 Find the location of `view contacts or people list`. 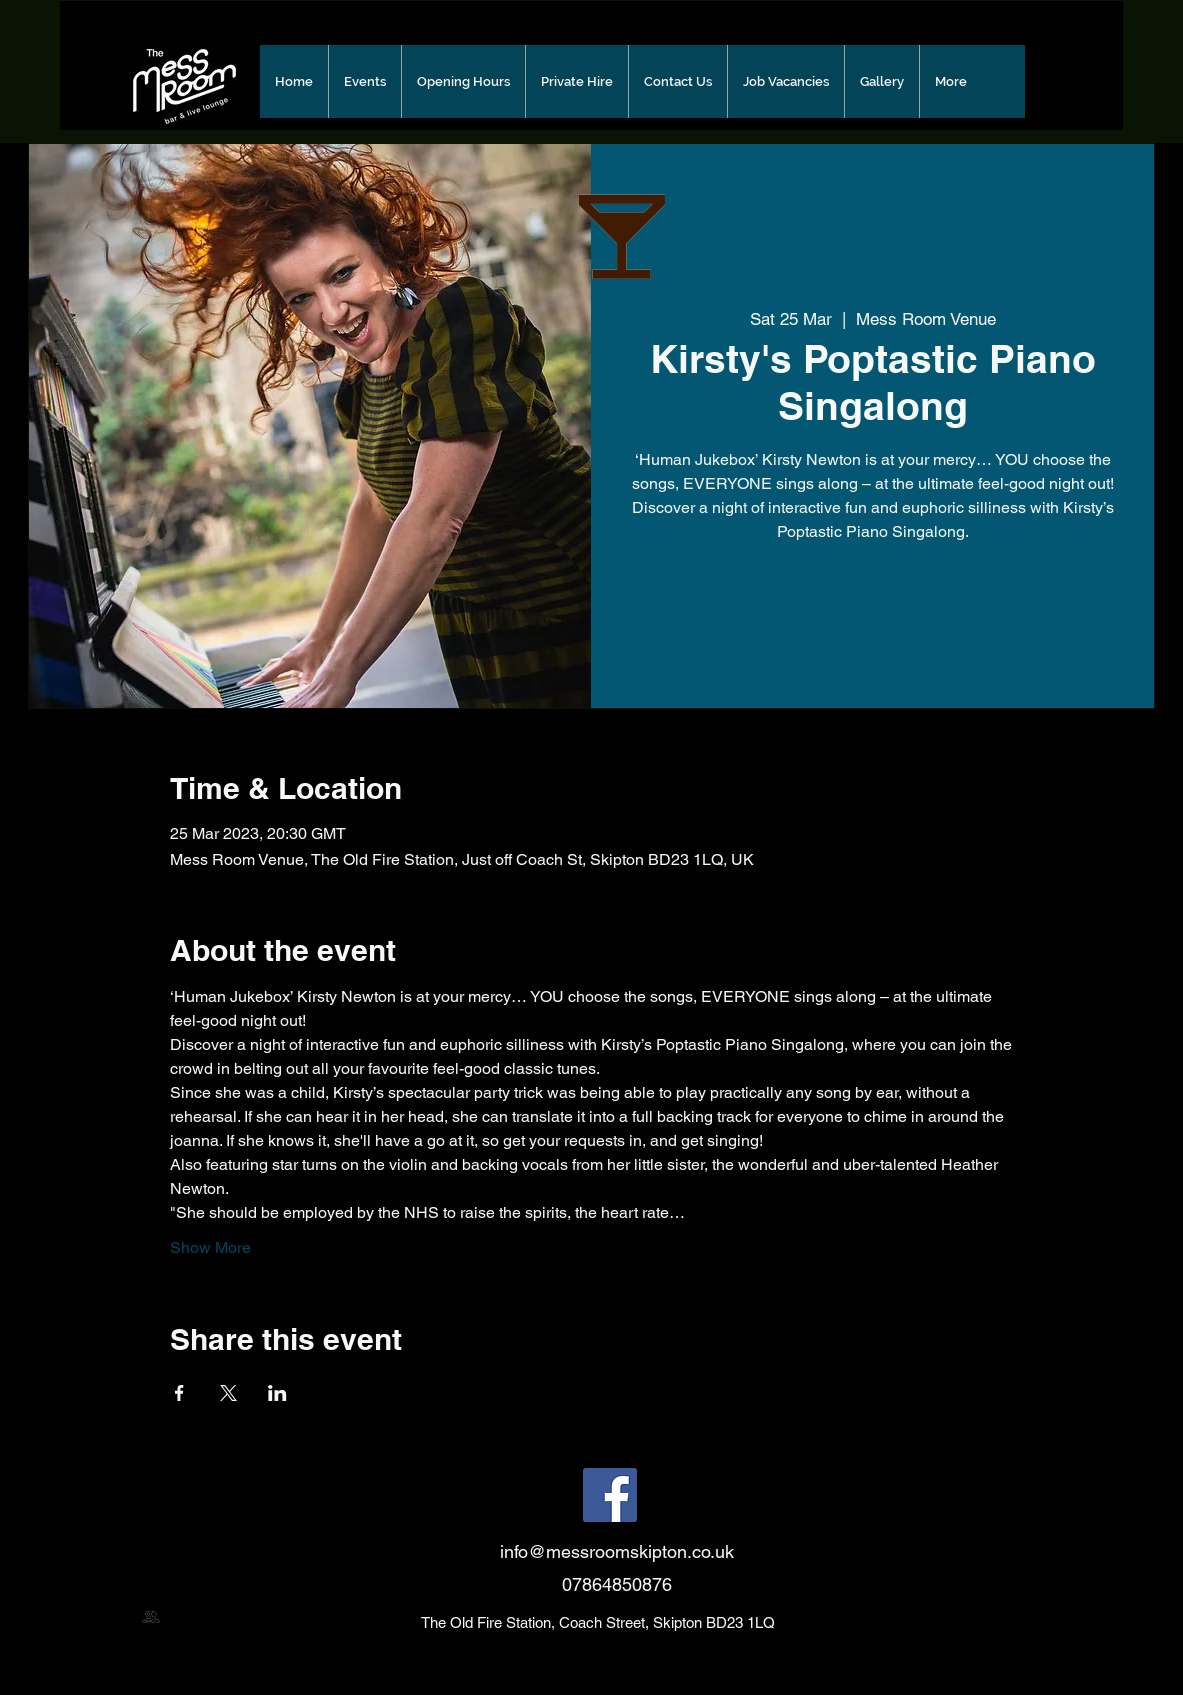

view contacts or people list is located at coordinates (151, 1617).